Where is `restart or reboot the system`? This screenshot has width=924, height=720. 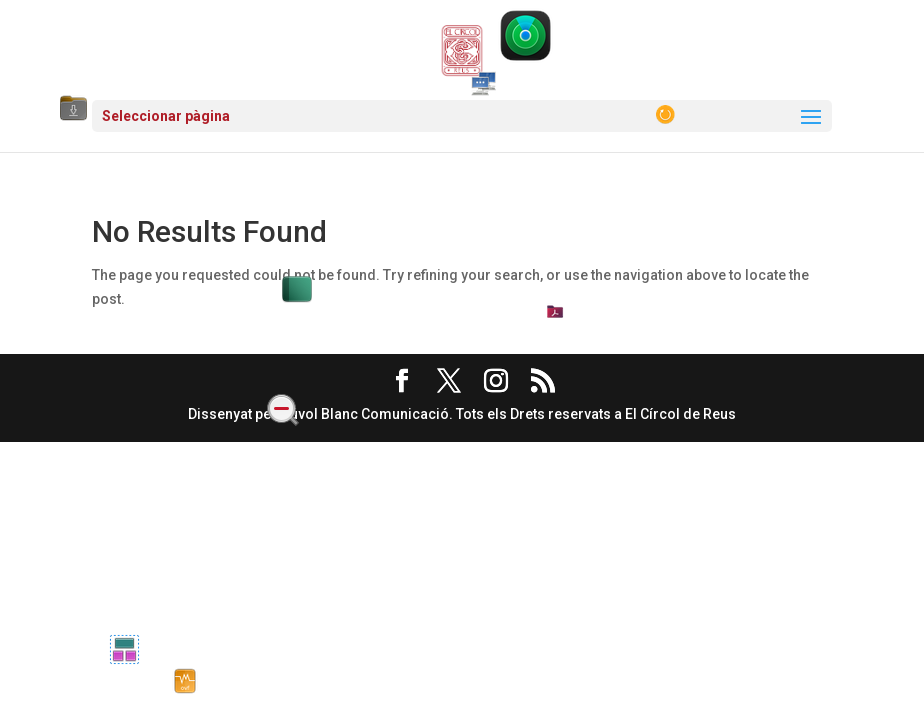
restart or reboot the system is located at coordinates (665, 114).